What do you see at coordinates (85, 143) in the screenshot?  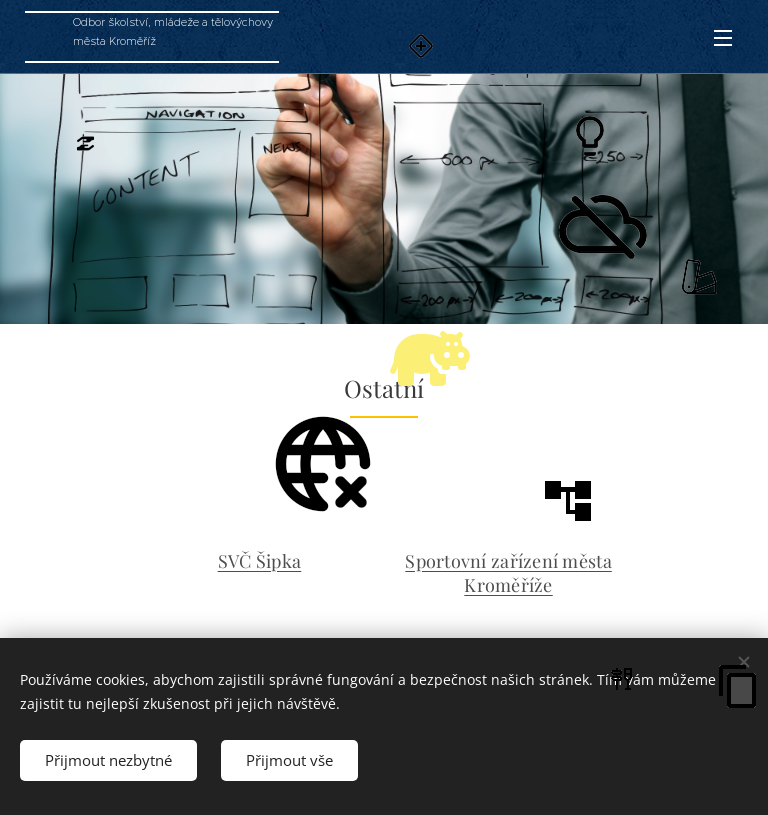 I see `indicates partnership or collaboration features` at bounding box center [85, 143].